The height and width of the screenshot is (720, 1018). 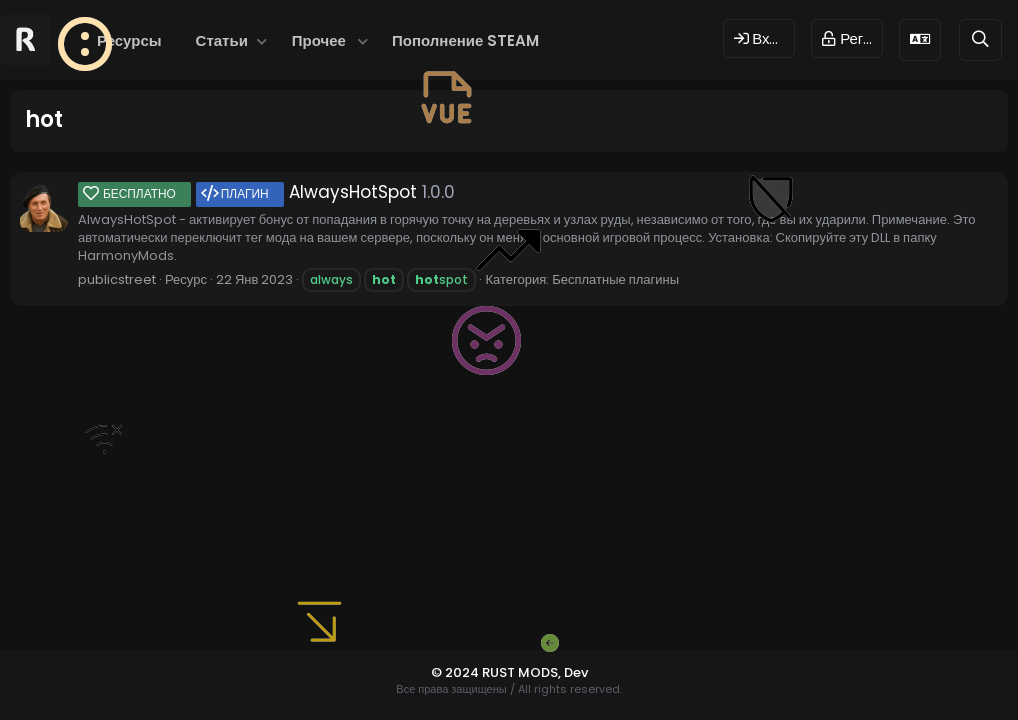 I want to click on indicates no wifi connection available, so click(x=104, y=438).